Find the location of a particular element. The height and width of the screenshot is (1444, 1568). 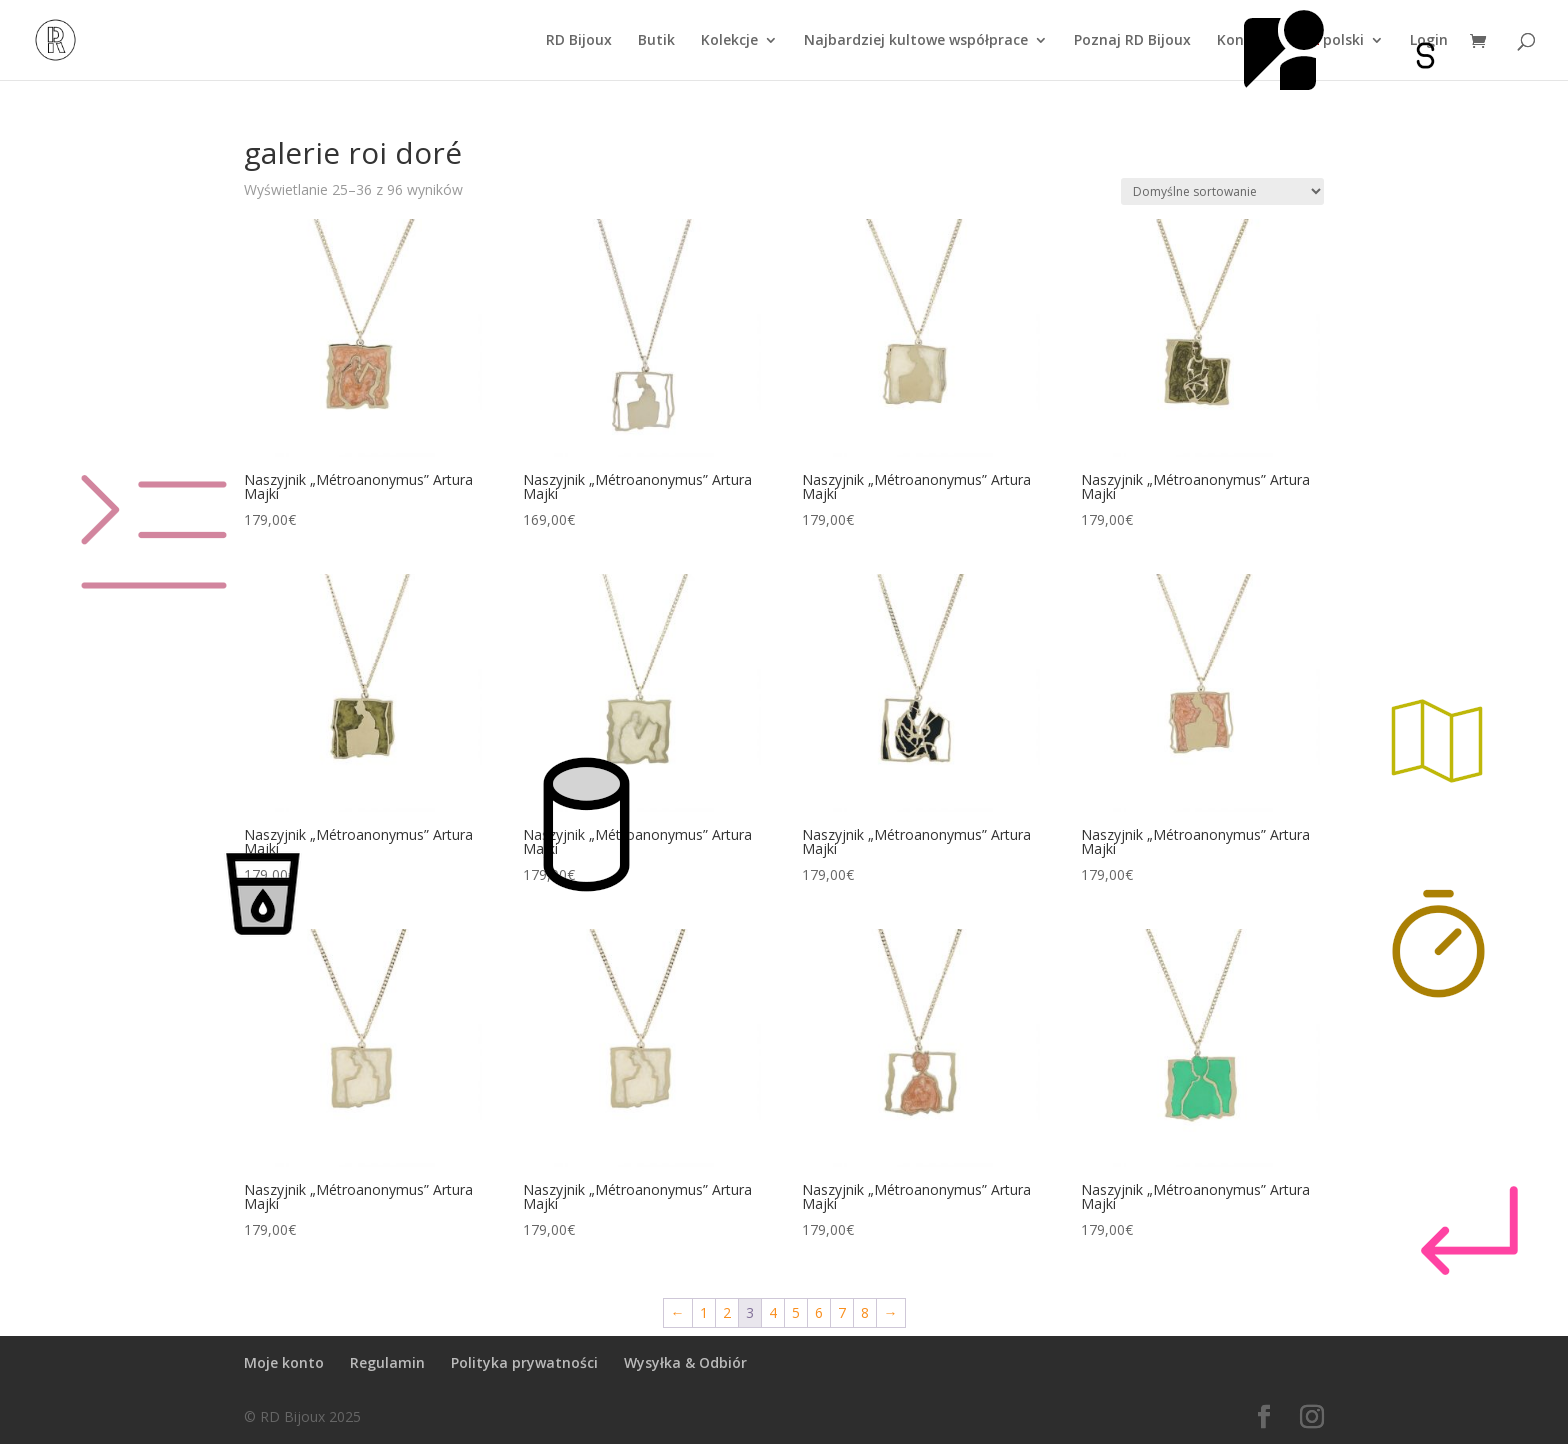

view map or navigation is located at coordinates (1437, 741).